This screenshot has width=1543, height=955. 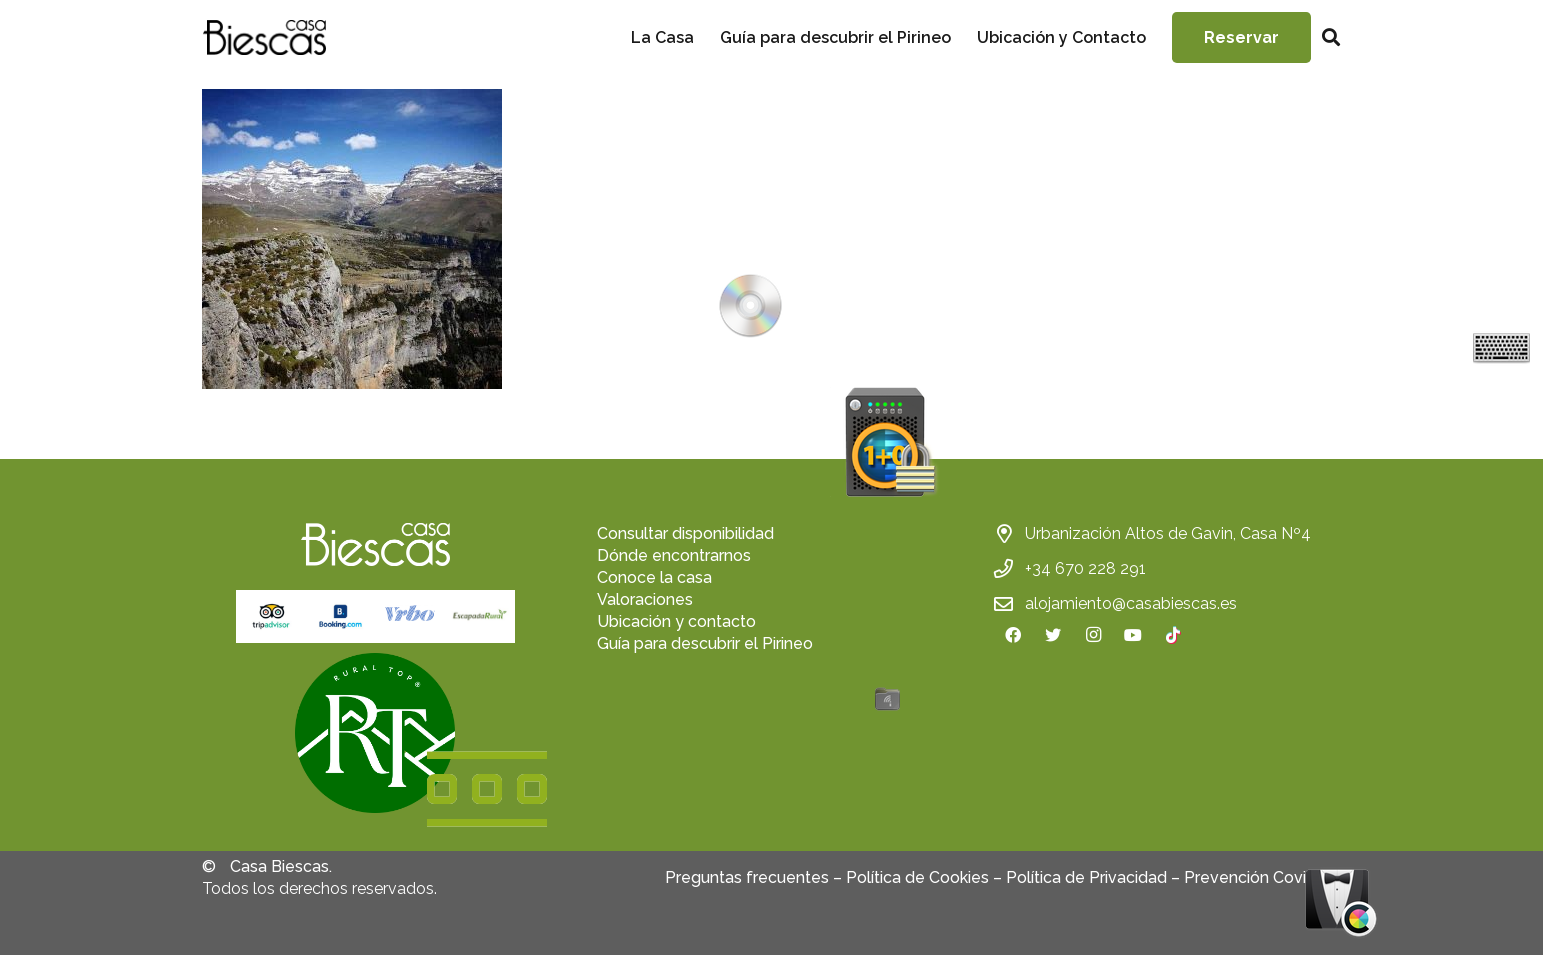 I want to click on bluetooth keyboard connected, so click(x=1501, y=347).